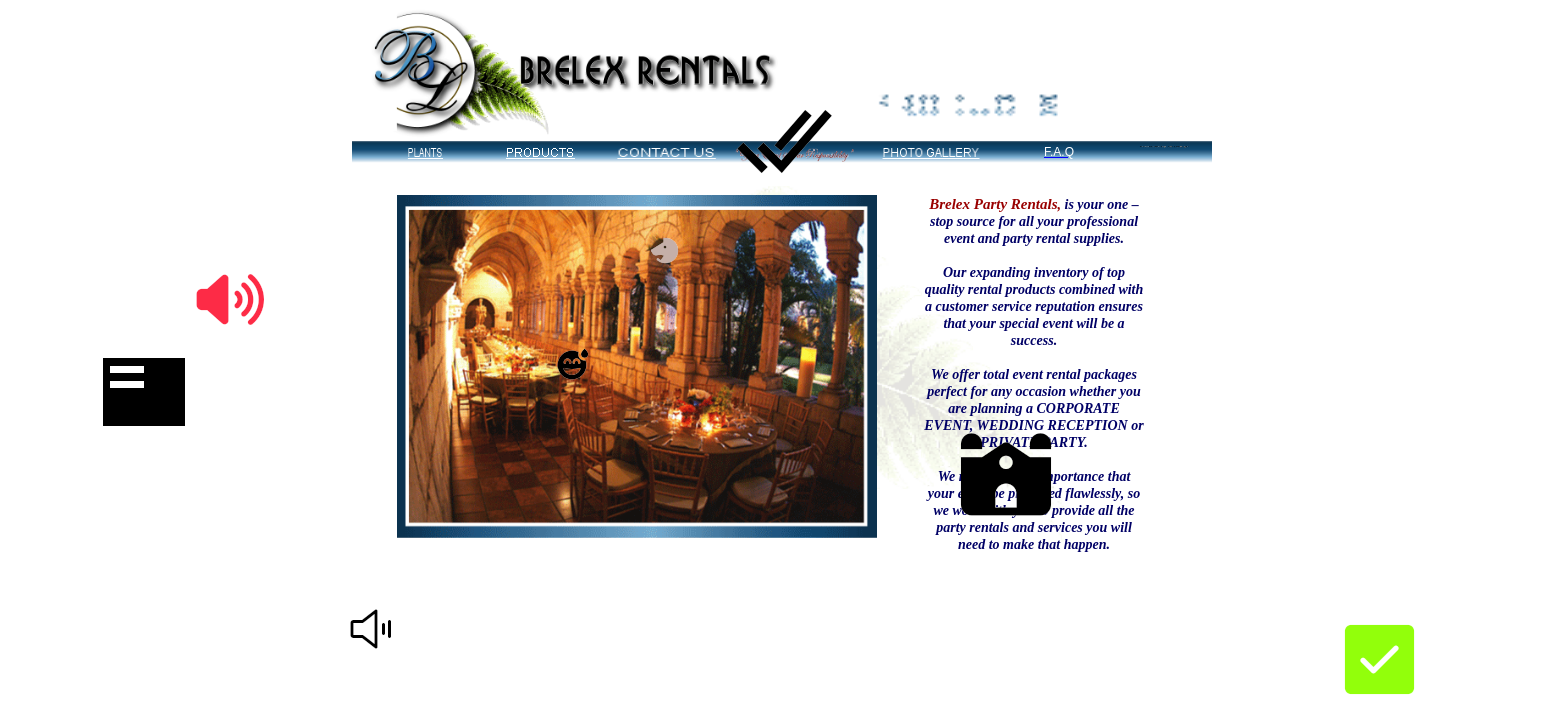 The height and width of the screenshot is (720, 1563). Describe the element at coordinates (572, 365) in the screenshot. I see `indicates nervous or awkward reaction` at that location.